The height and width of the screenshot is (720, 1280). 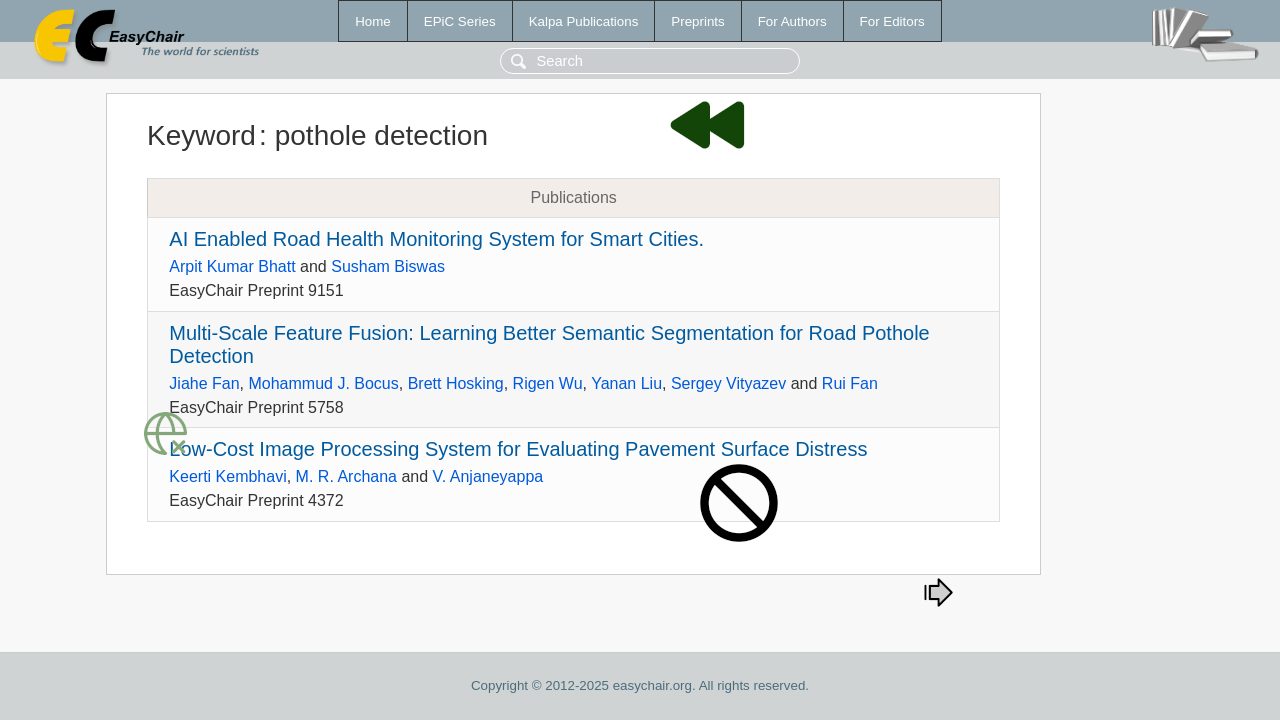 I want to click on no internet connection, so click(x=165, y=433).